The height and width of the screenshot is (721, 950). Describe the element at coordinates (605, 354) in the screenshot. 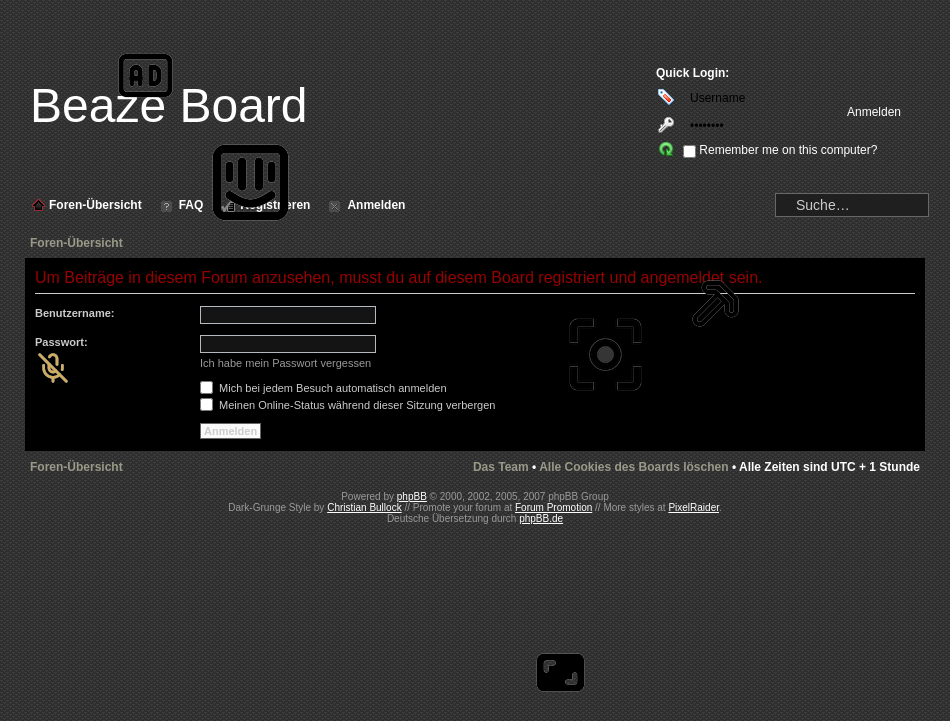

I see `center focus on camera viewfinder` at that location.